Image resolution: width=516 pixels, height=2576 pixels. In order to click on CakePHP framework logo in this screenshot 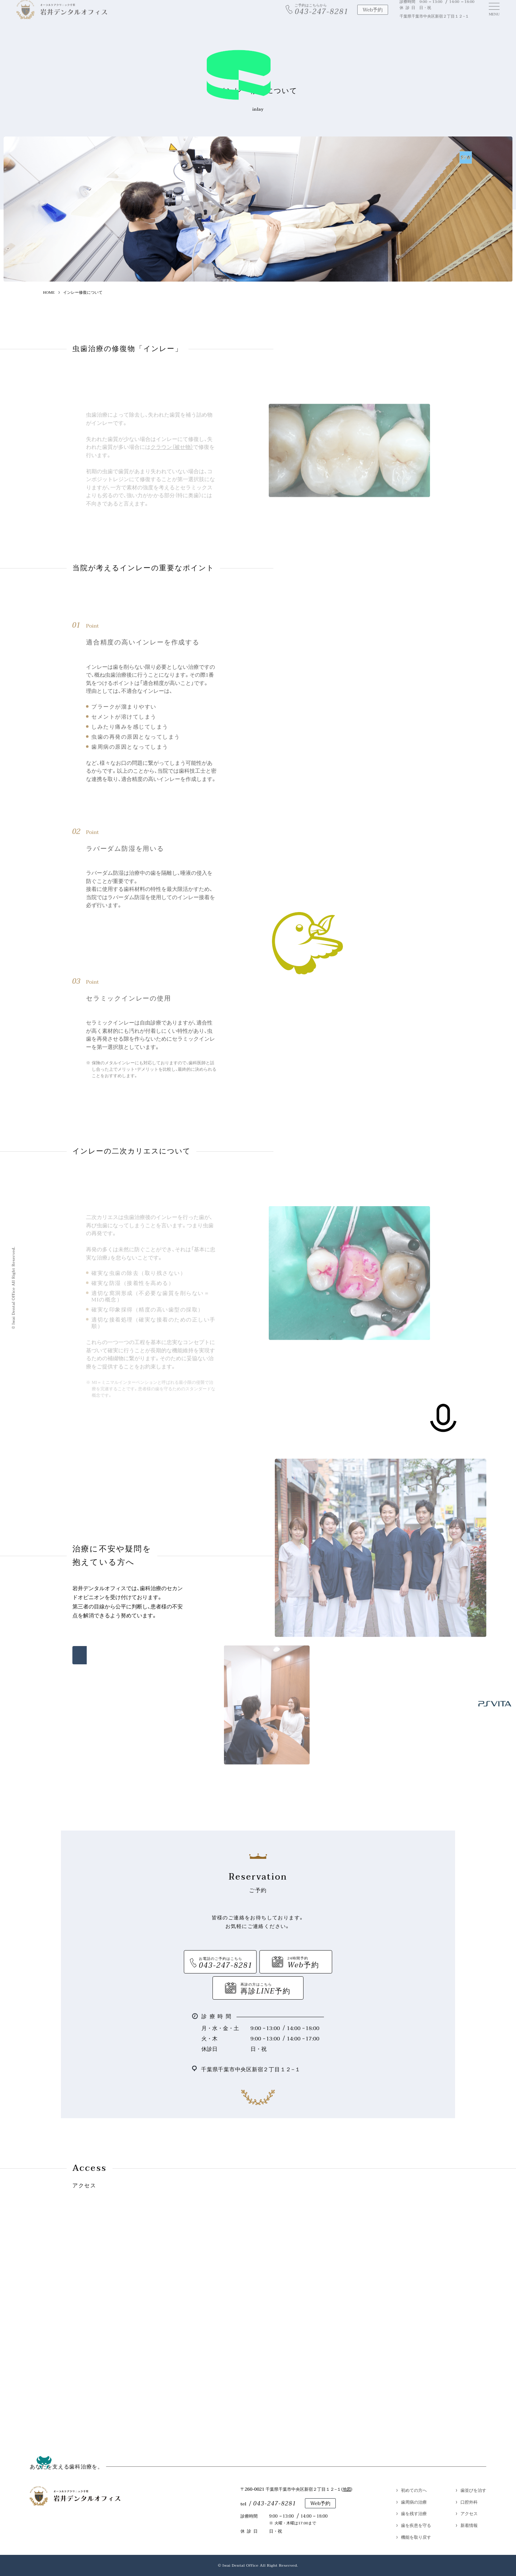, I will do `click(239, 75)`.